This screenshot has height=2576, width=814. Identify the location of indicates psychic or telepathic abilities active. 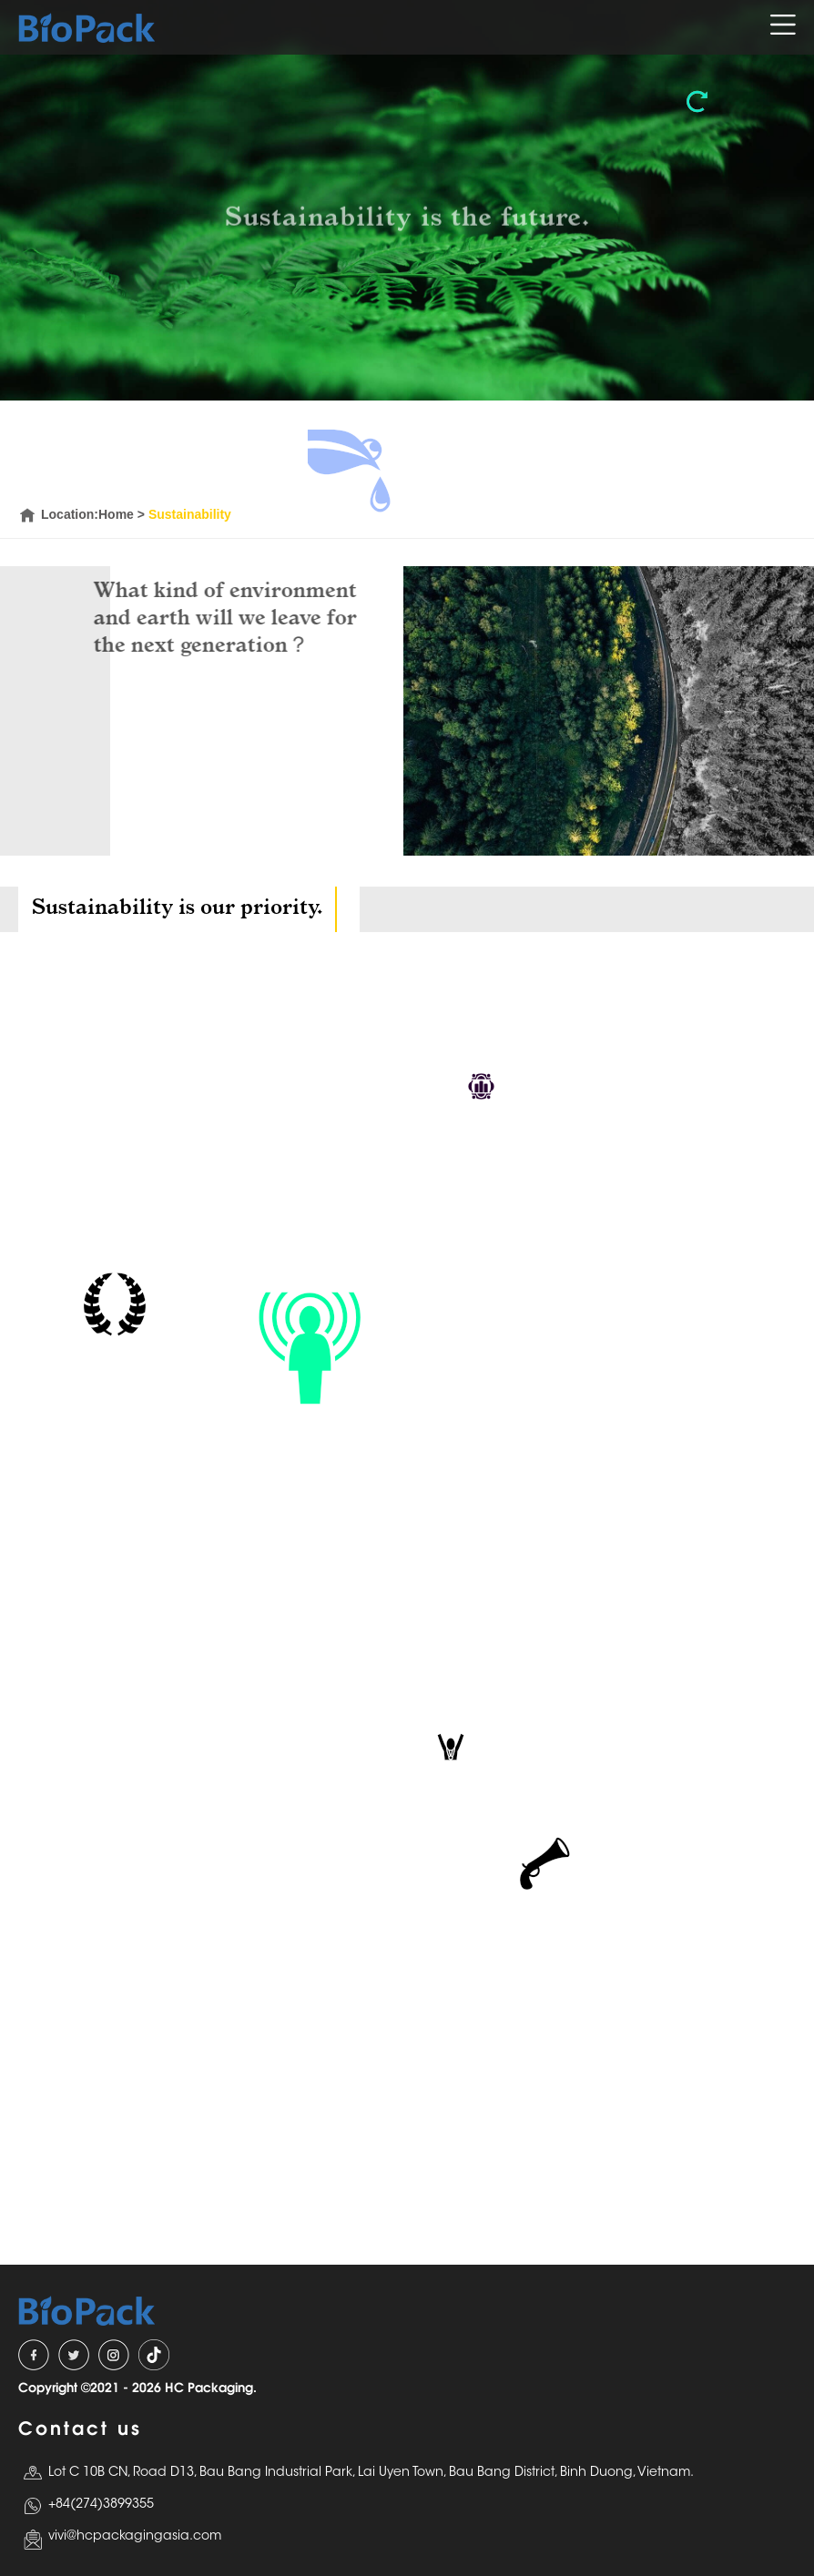
(310, 1348).